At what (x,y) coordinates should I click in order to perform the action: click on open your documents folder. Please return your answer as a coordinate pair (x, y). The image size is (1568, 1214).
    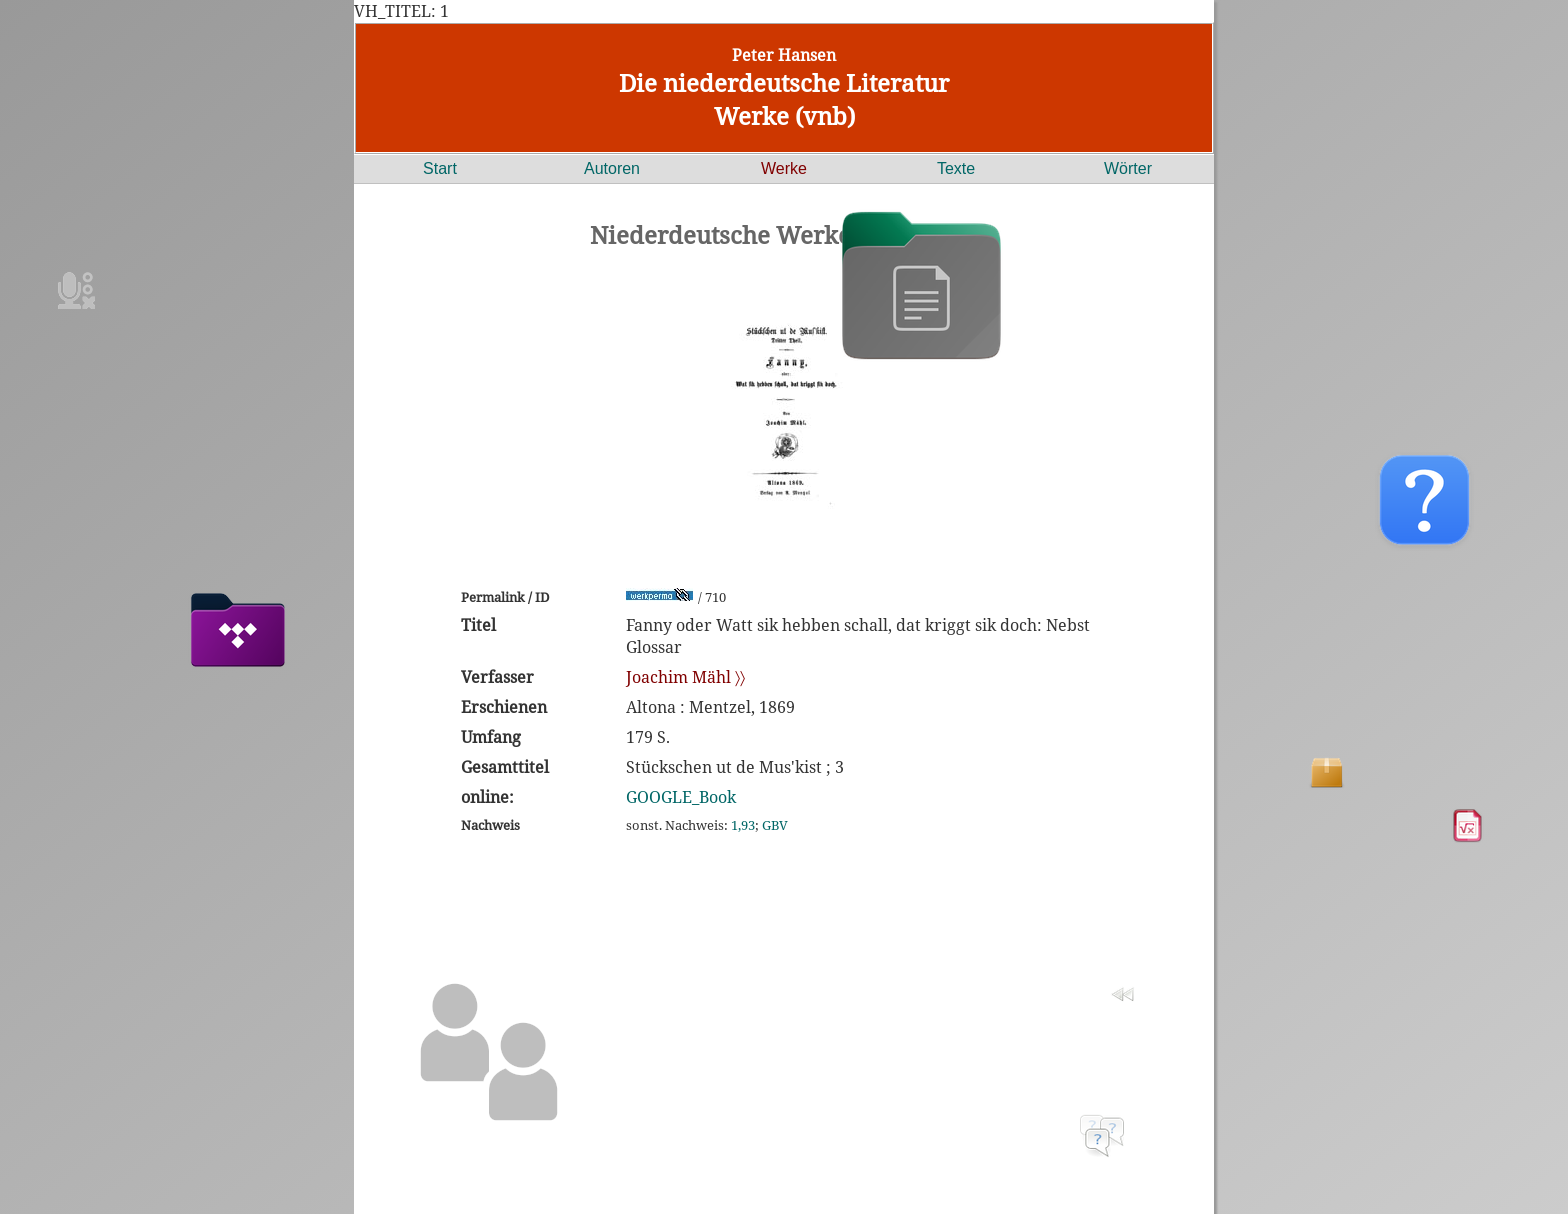
    Looking at the image, I should click on (921, 285).